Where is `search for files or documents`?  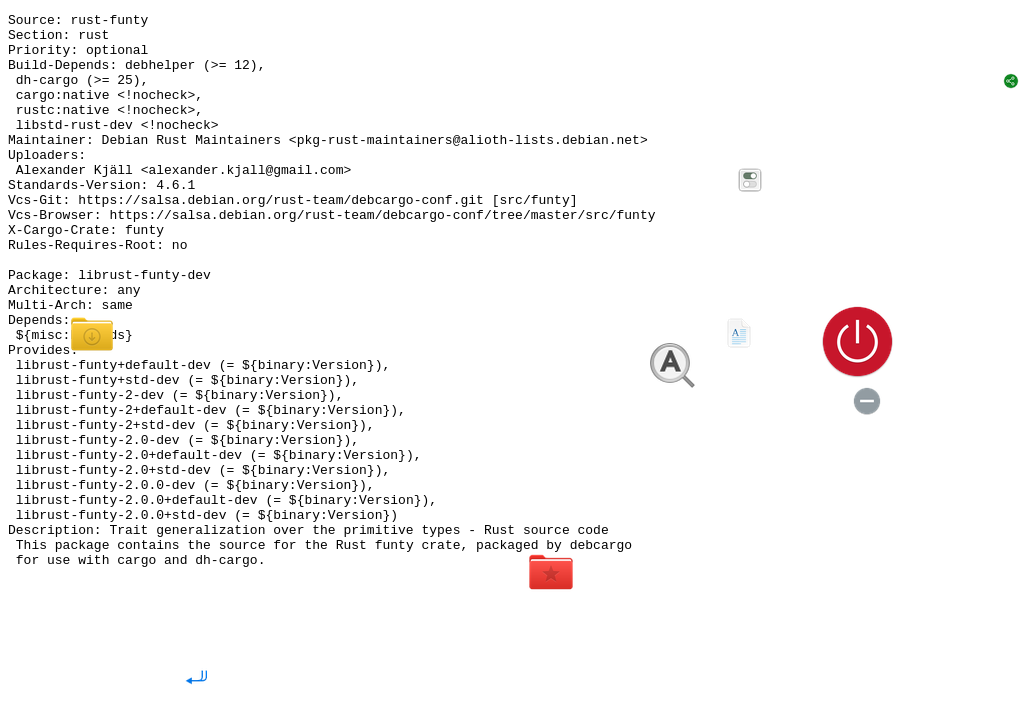
search for files or documents is located at coordinates (672, 365).